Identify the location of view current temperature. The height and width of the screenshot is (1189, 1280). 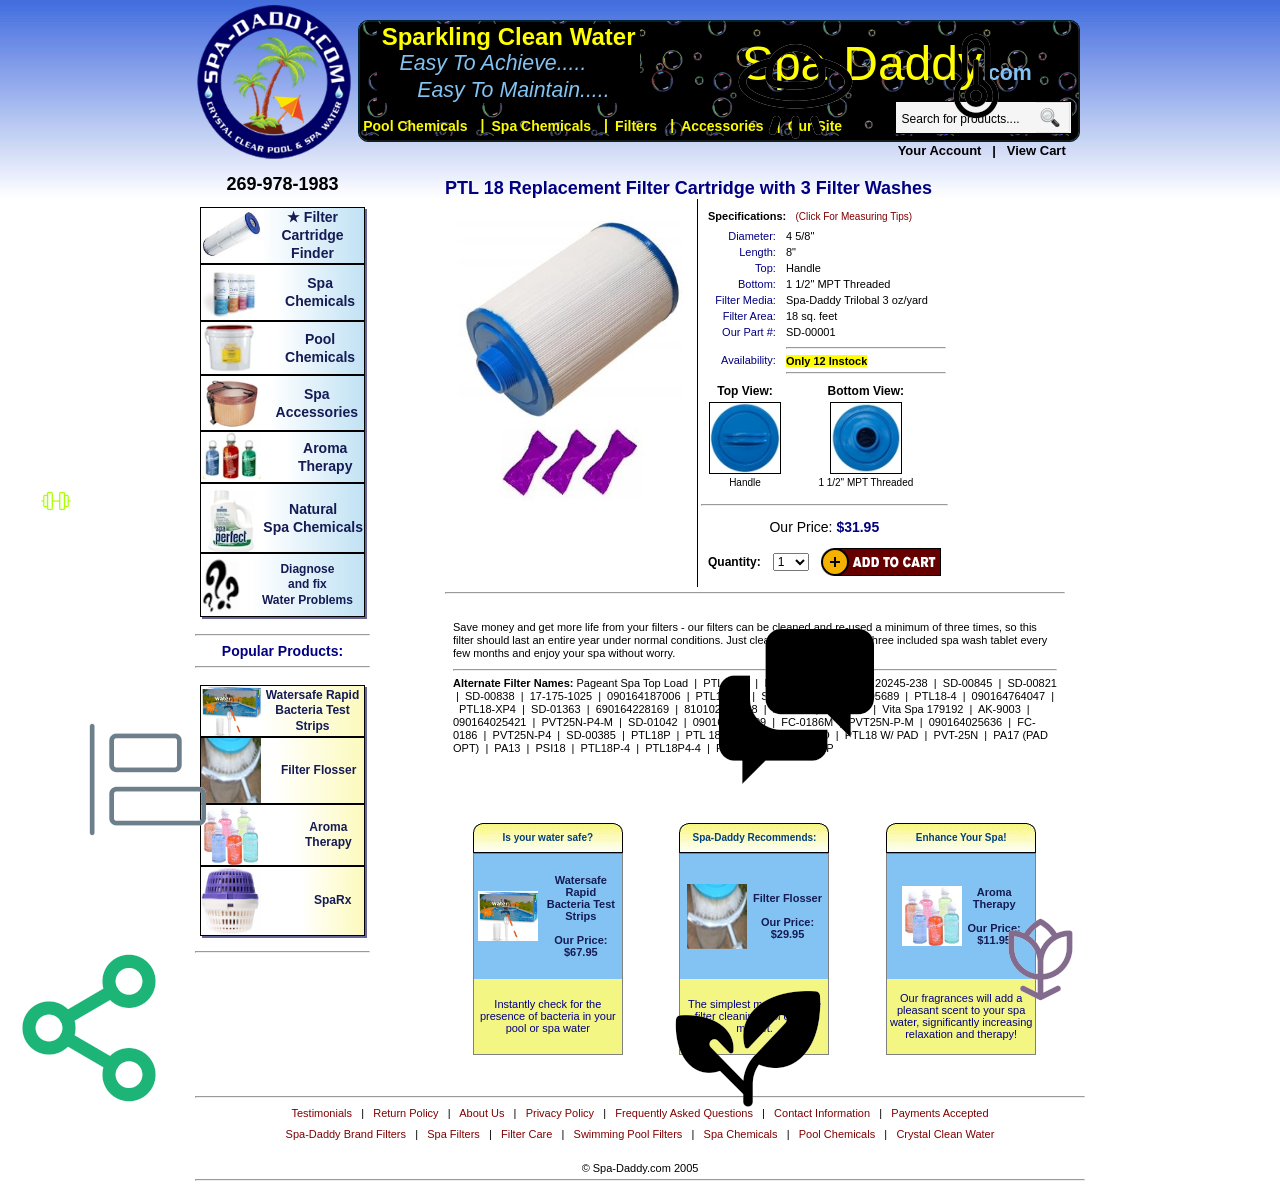
(976, 76).